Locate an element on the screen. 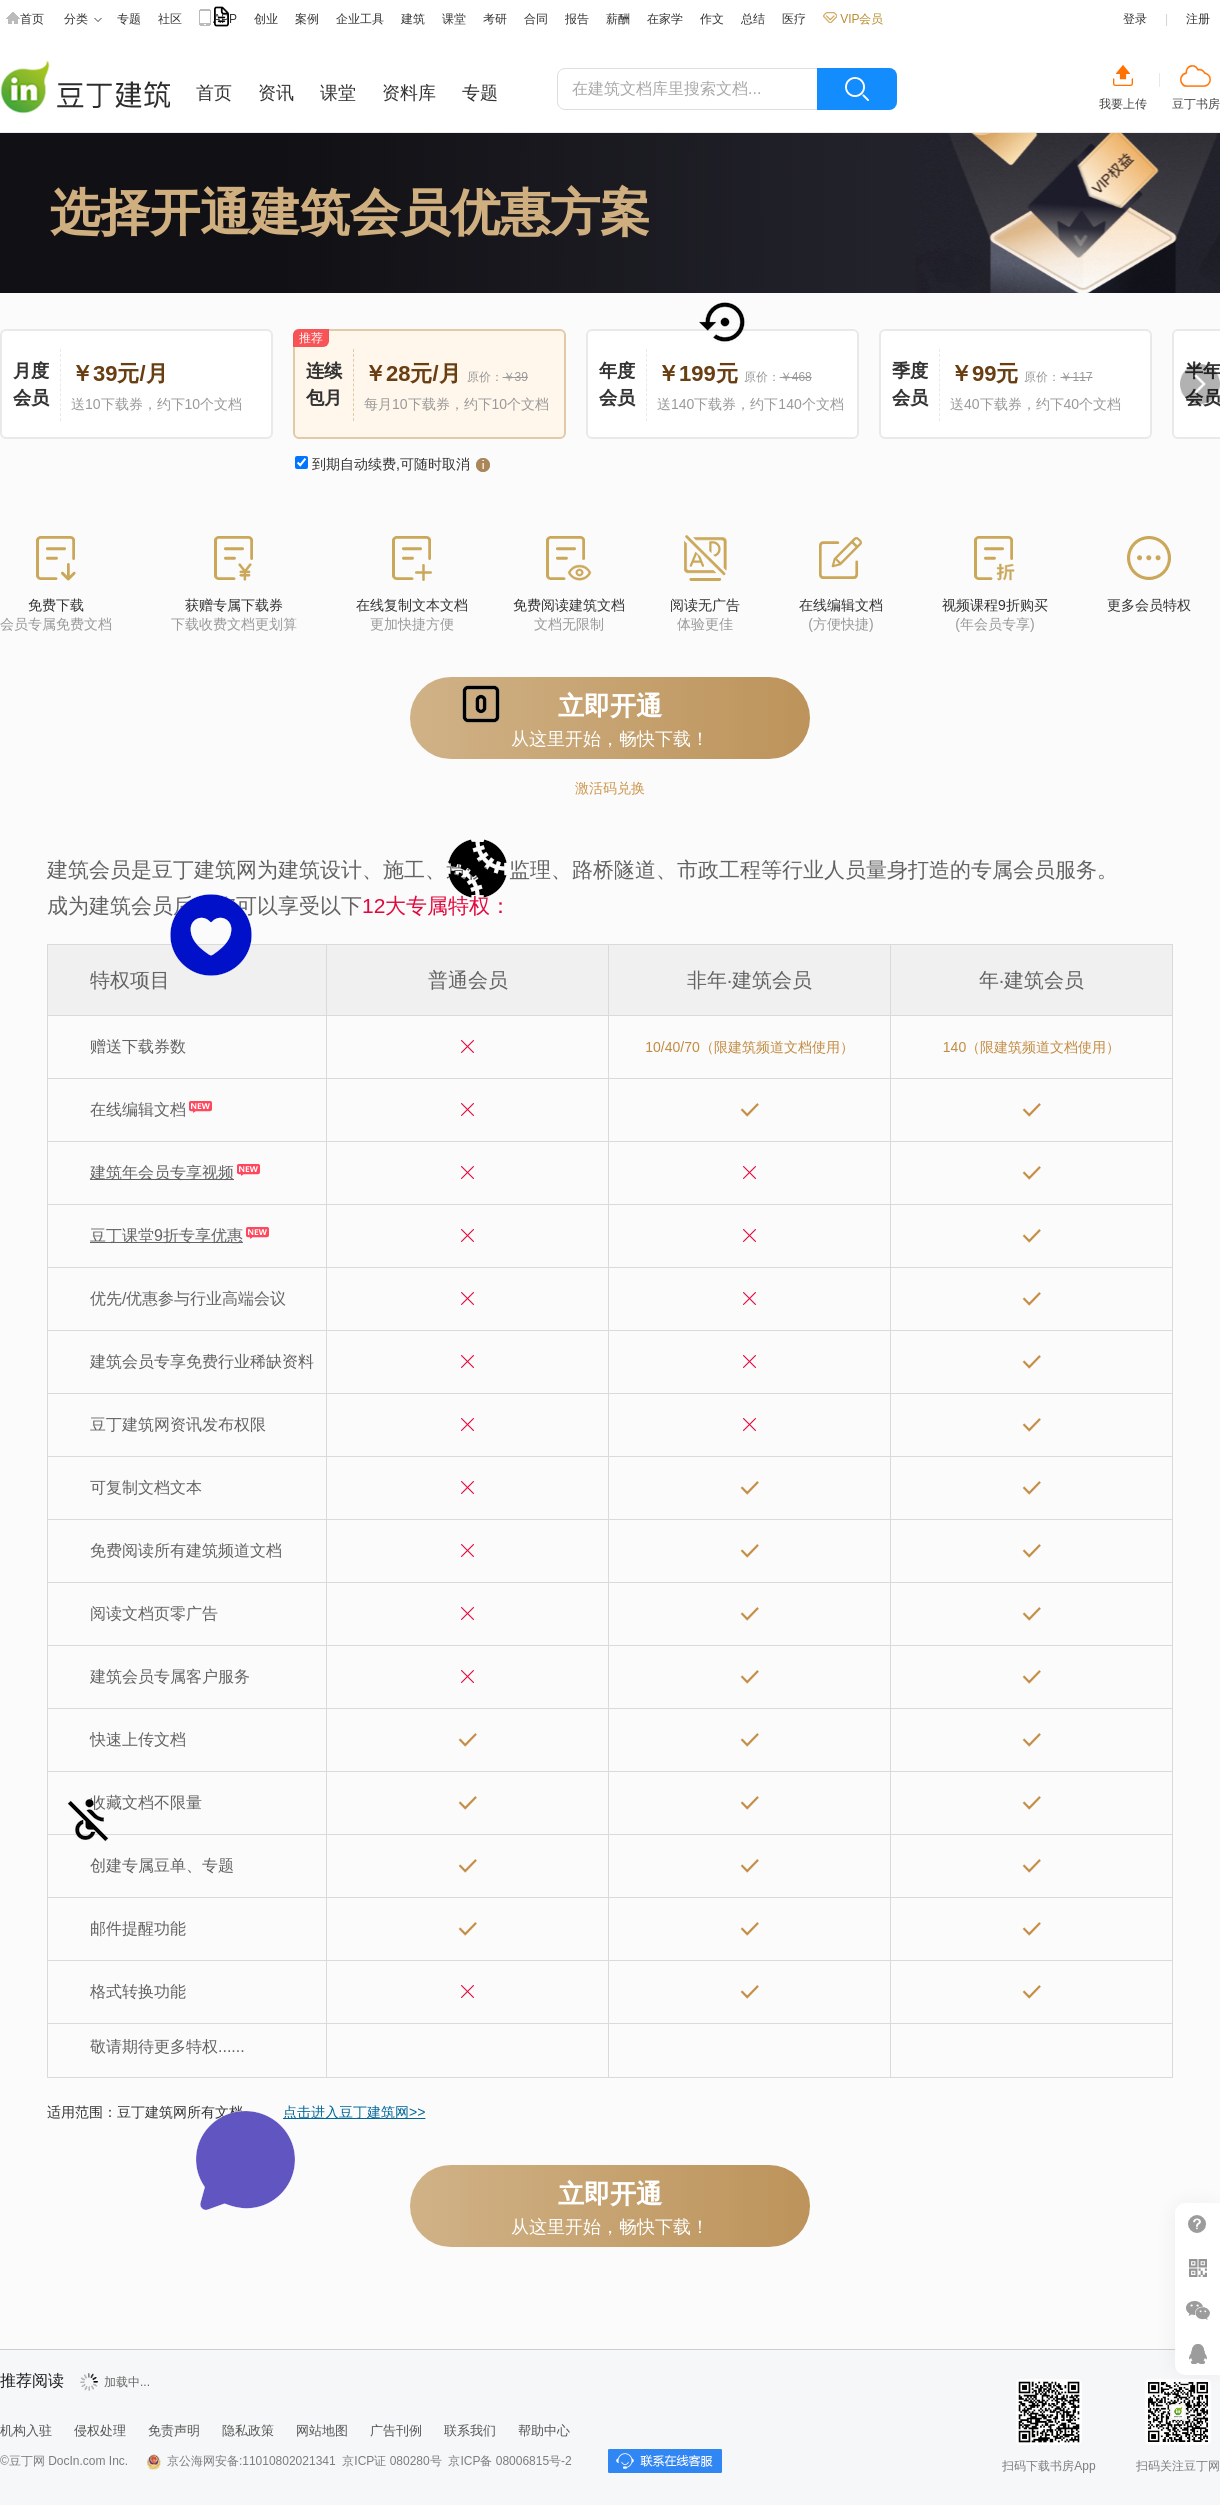  represents the letter "o" in a text or keyboard input is located at coordinates (481, 704).